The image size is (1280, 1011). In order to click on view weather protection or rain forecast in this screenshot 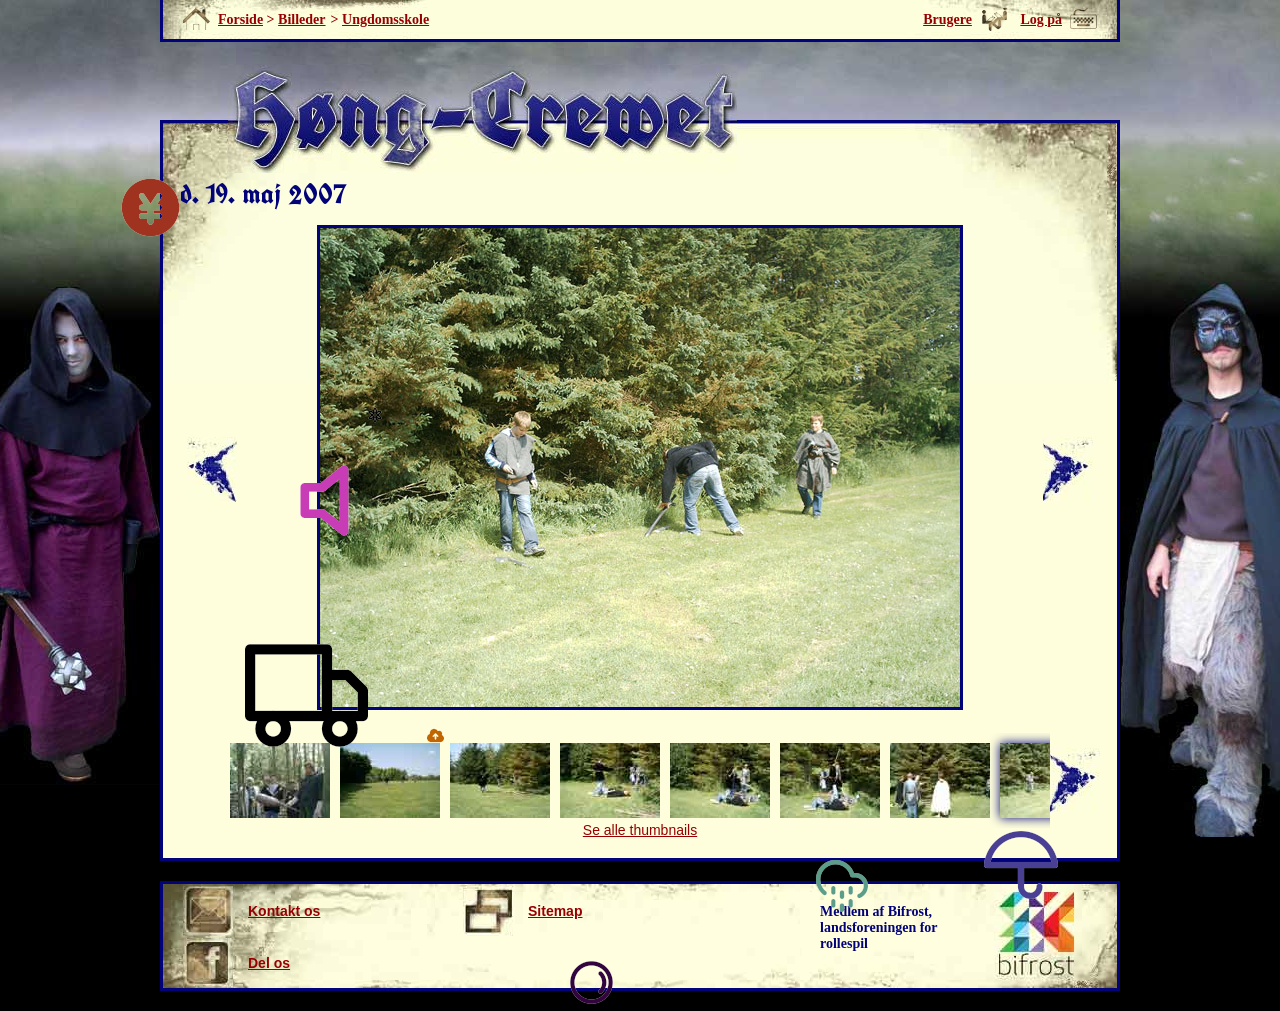, I will do `click(1021, 865)`.